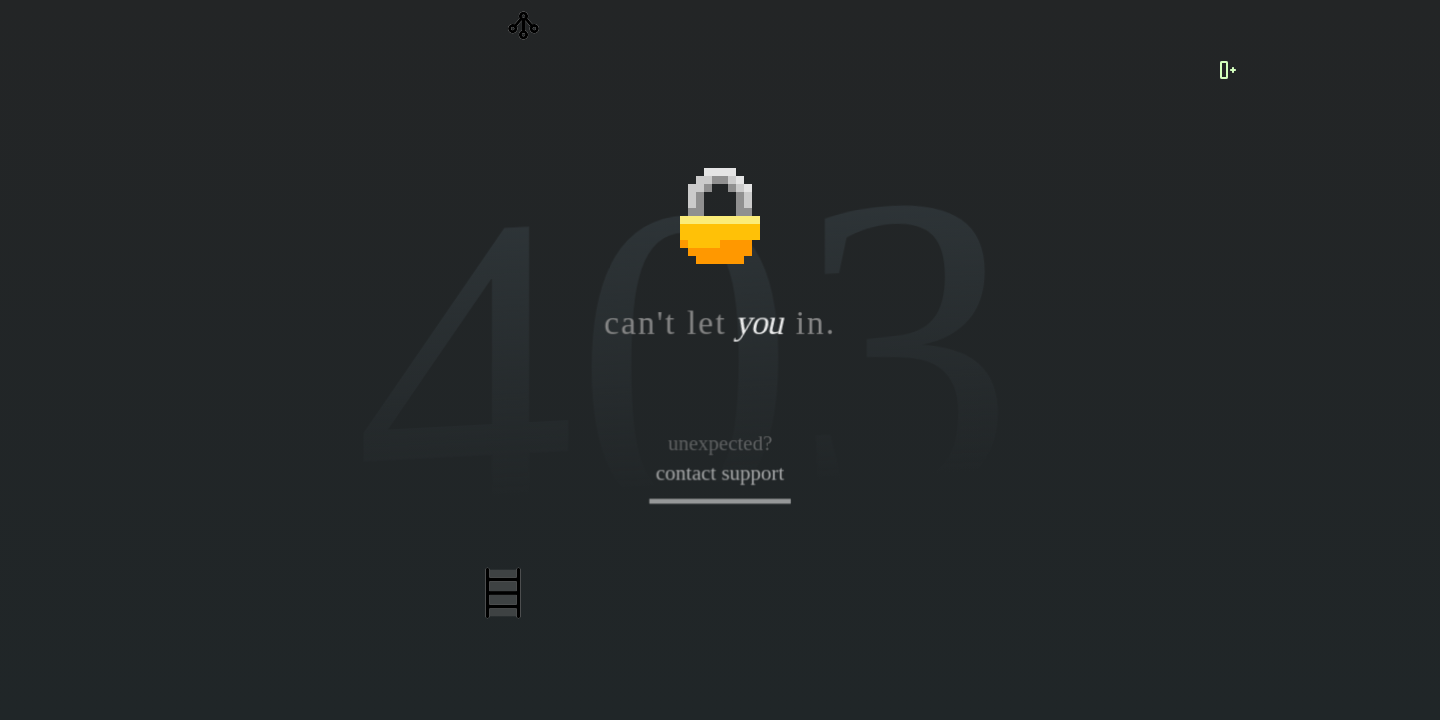  What do you see at coordinates (1228, 70) in the screenshot?
I see `insert a new column to the right` at bounding box center [1228, 70].